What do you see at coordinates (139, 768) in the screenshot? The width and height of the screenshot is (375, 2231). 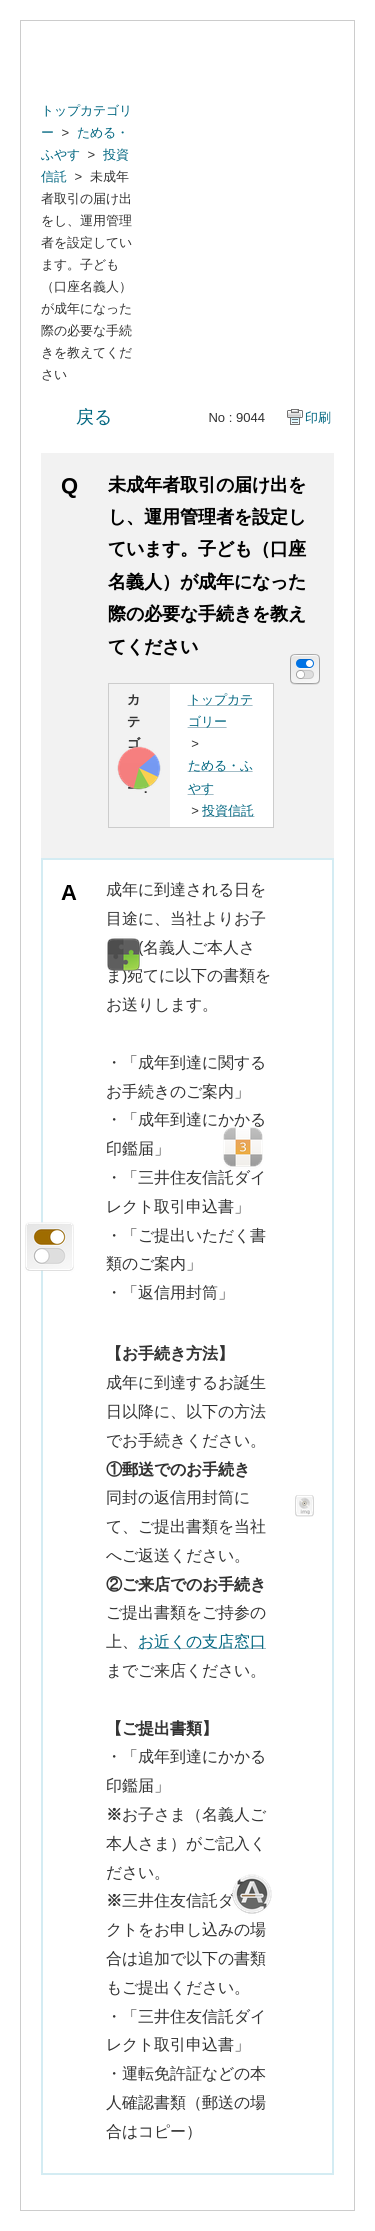 I see `open disk usage analyzer` at bounding box center [139, 768].